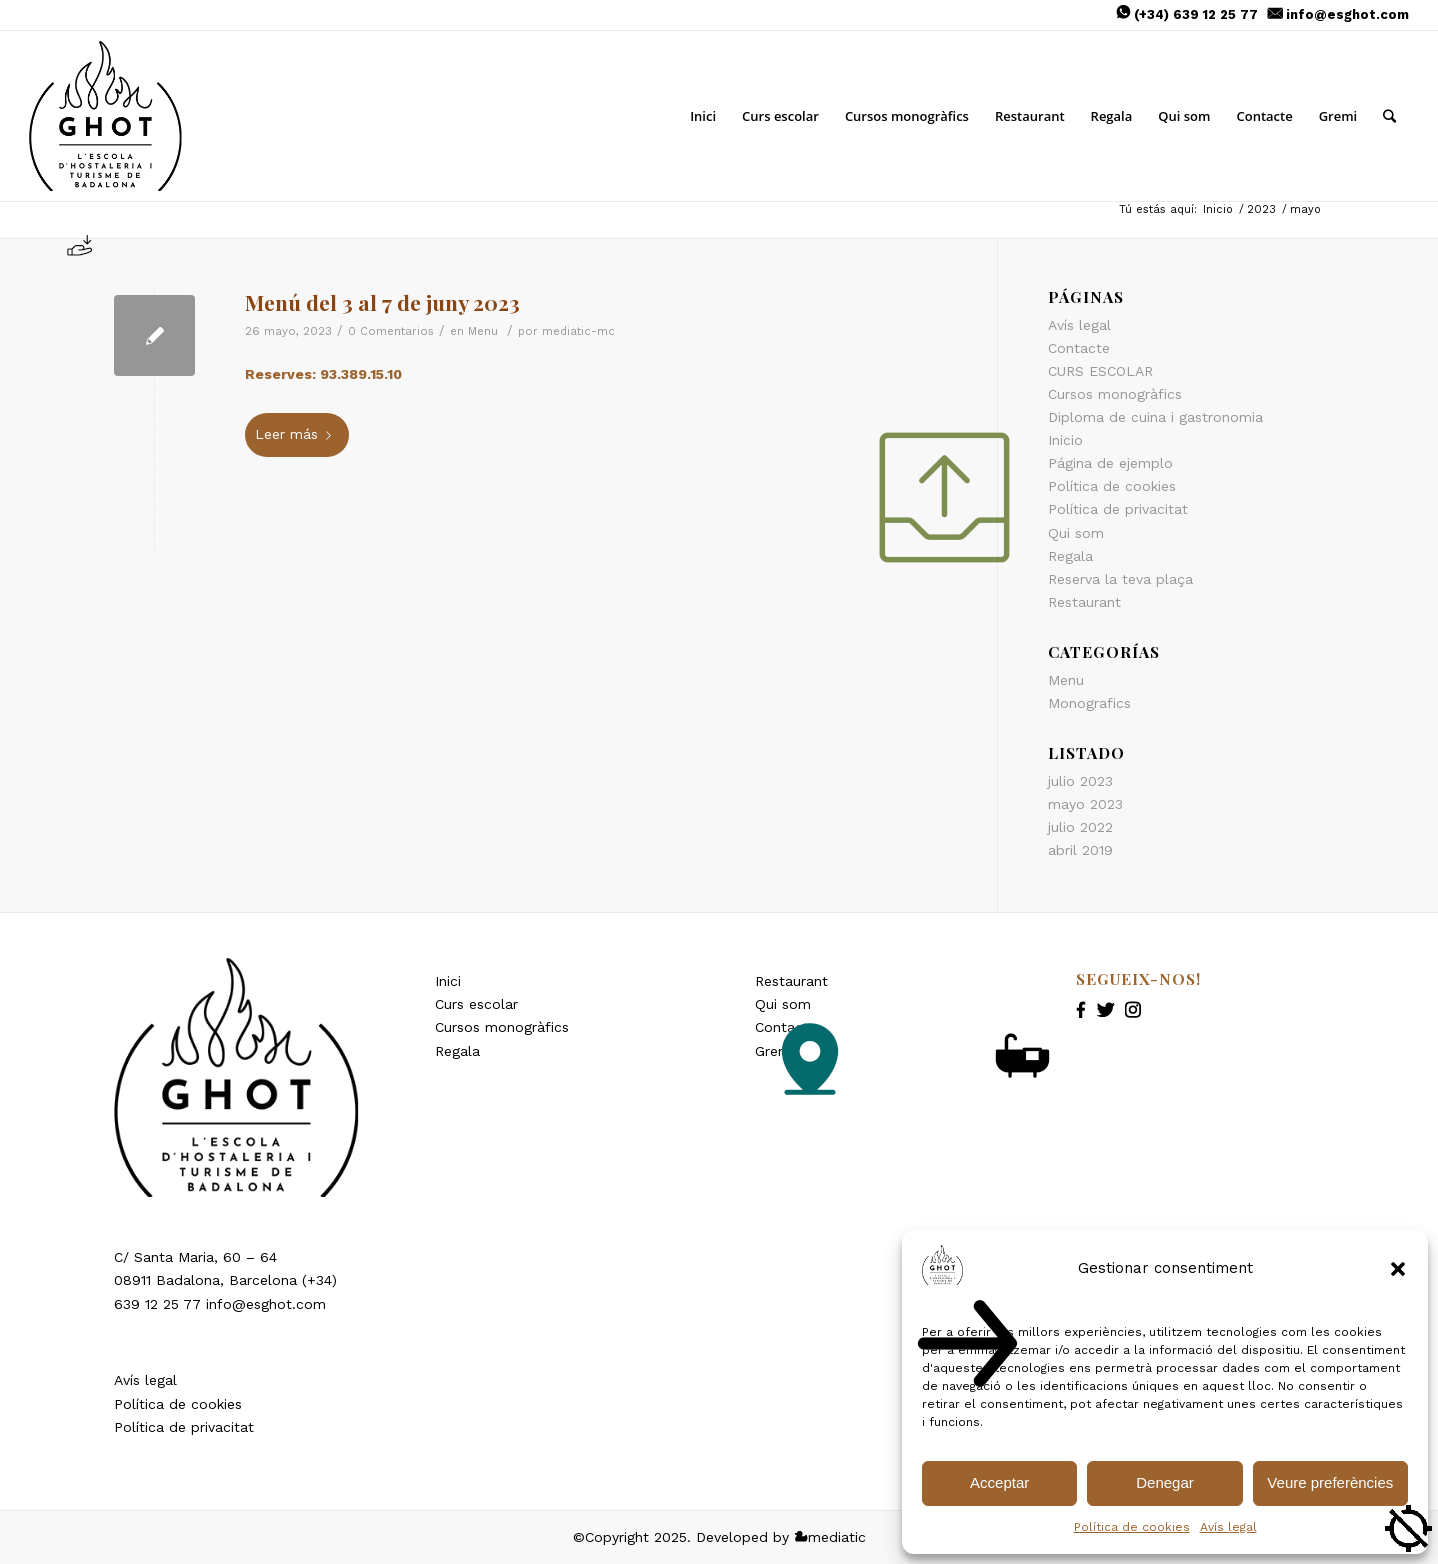 The image size is (1438, 1564). I want to click on go to next item or page, so click(967, 1343).